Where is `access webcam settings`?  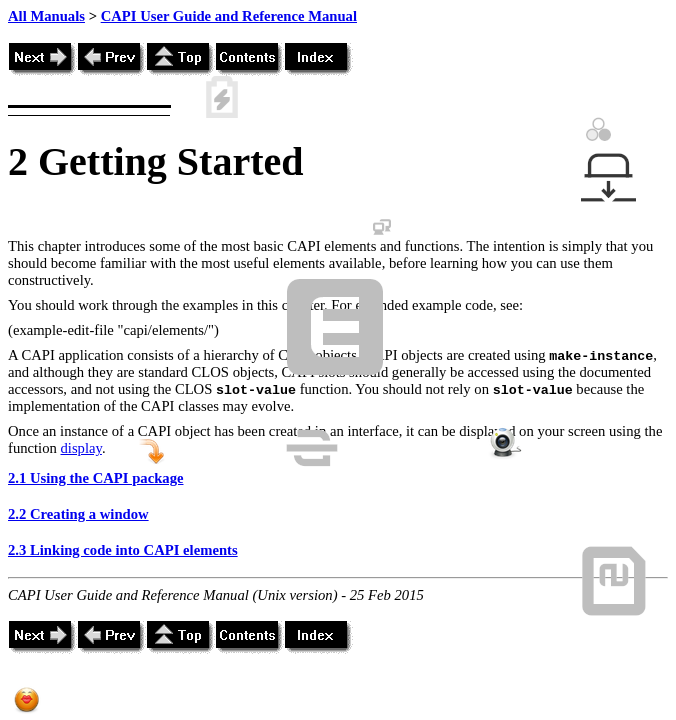 access webcam settings is located at coordinates (503, 442).